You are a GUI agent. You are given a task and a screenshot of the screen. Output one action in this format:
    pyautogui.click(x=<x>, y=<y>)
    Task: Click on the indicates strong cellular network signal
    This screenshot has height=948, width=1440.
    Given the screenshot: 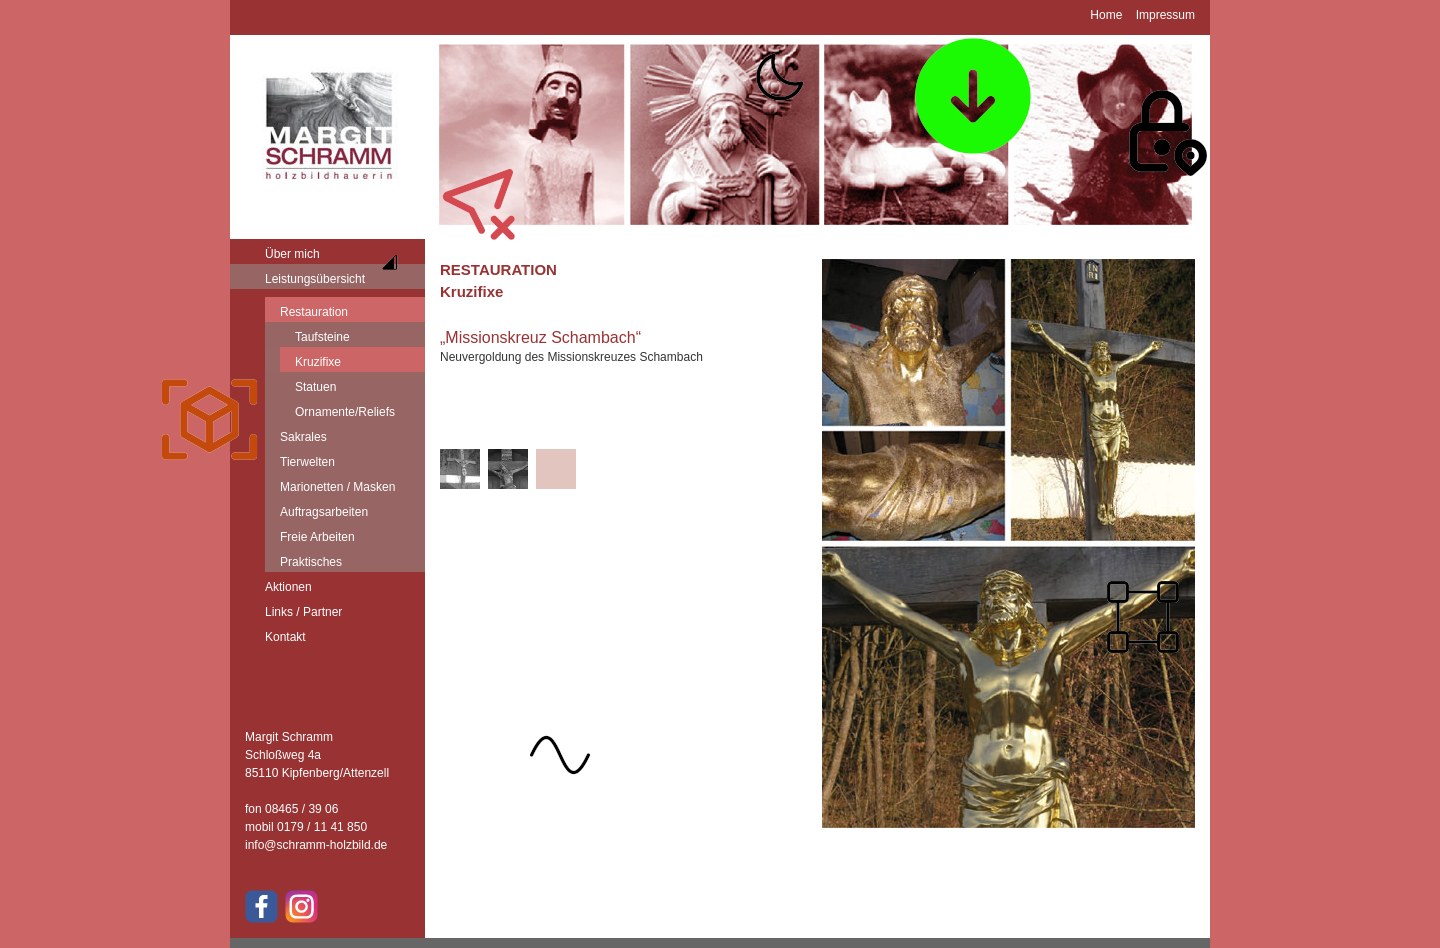 What is the action you would take?
    pyautogui.click(x=391, y=263)
    